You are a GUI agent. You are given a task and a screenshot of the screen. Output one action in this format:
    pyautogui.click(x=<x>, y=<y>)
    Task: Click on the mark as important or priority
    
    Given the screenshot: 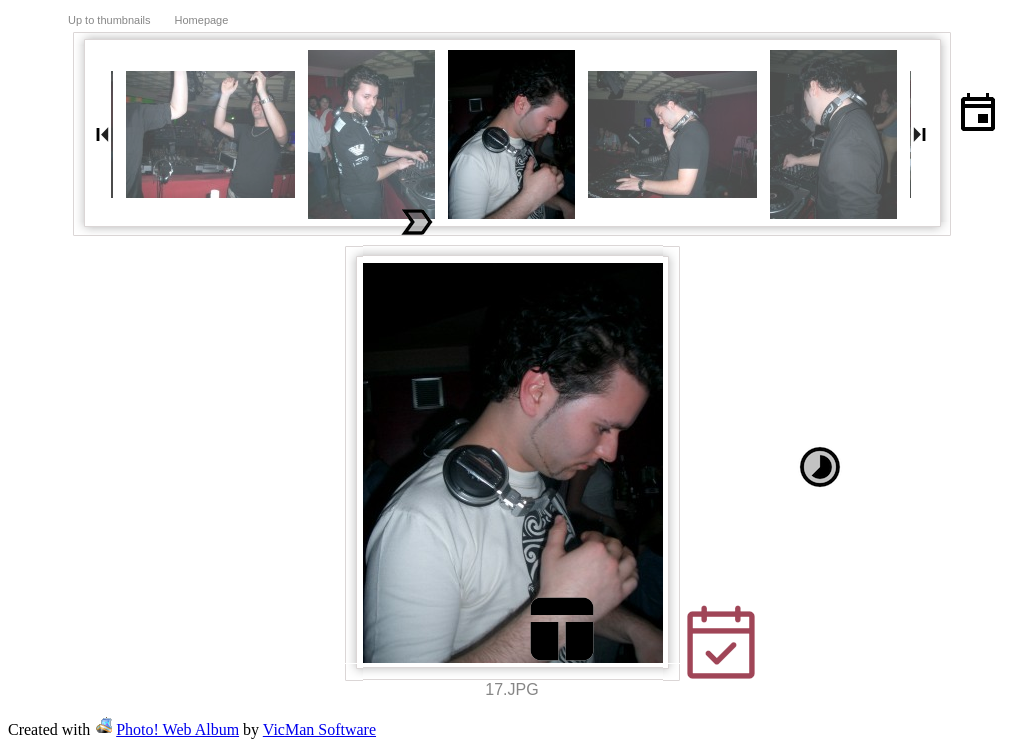 What is the action you would take?
    pyautogui.click(x=416, y=222)
    